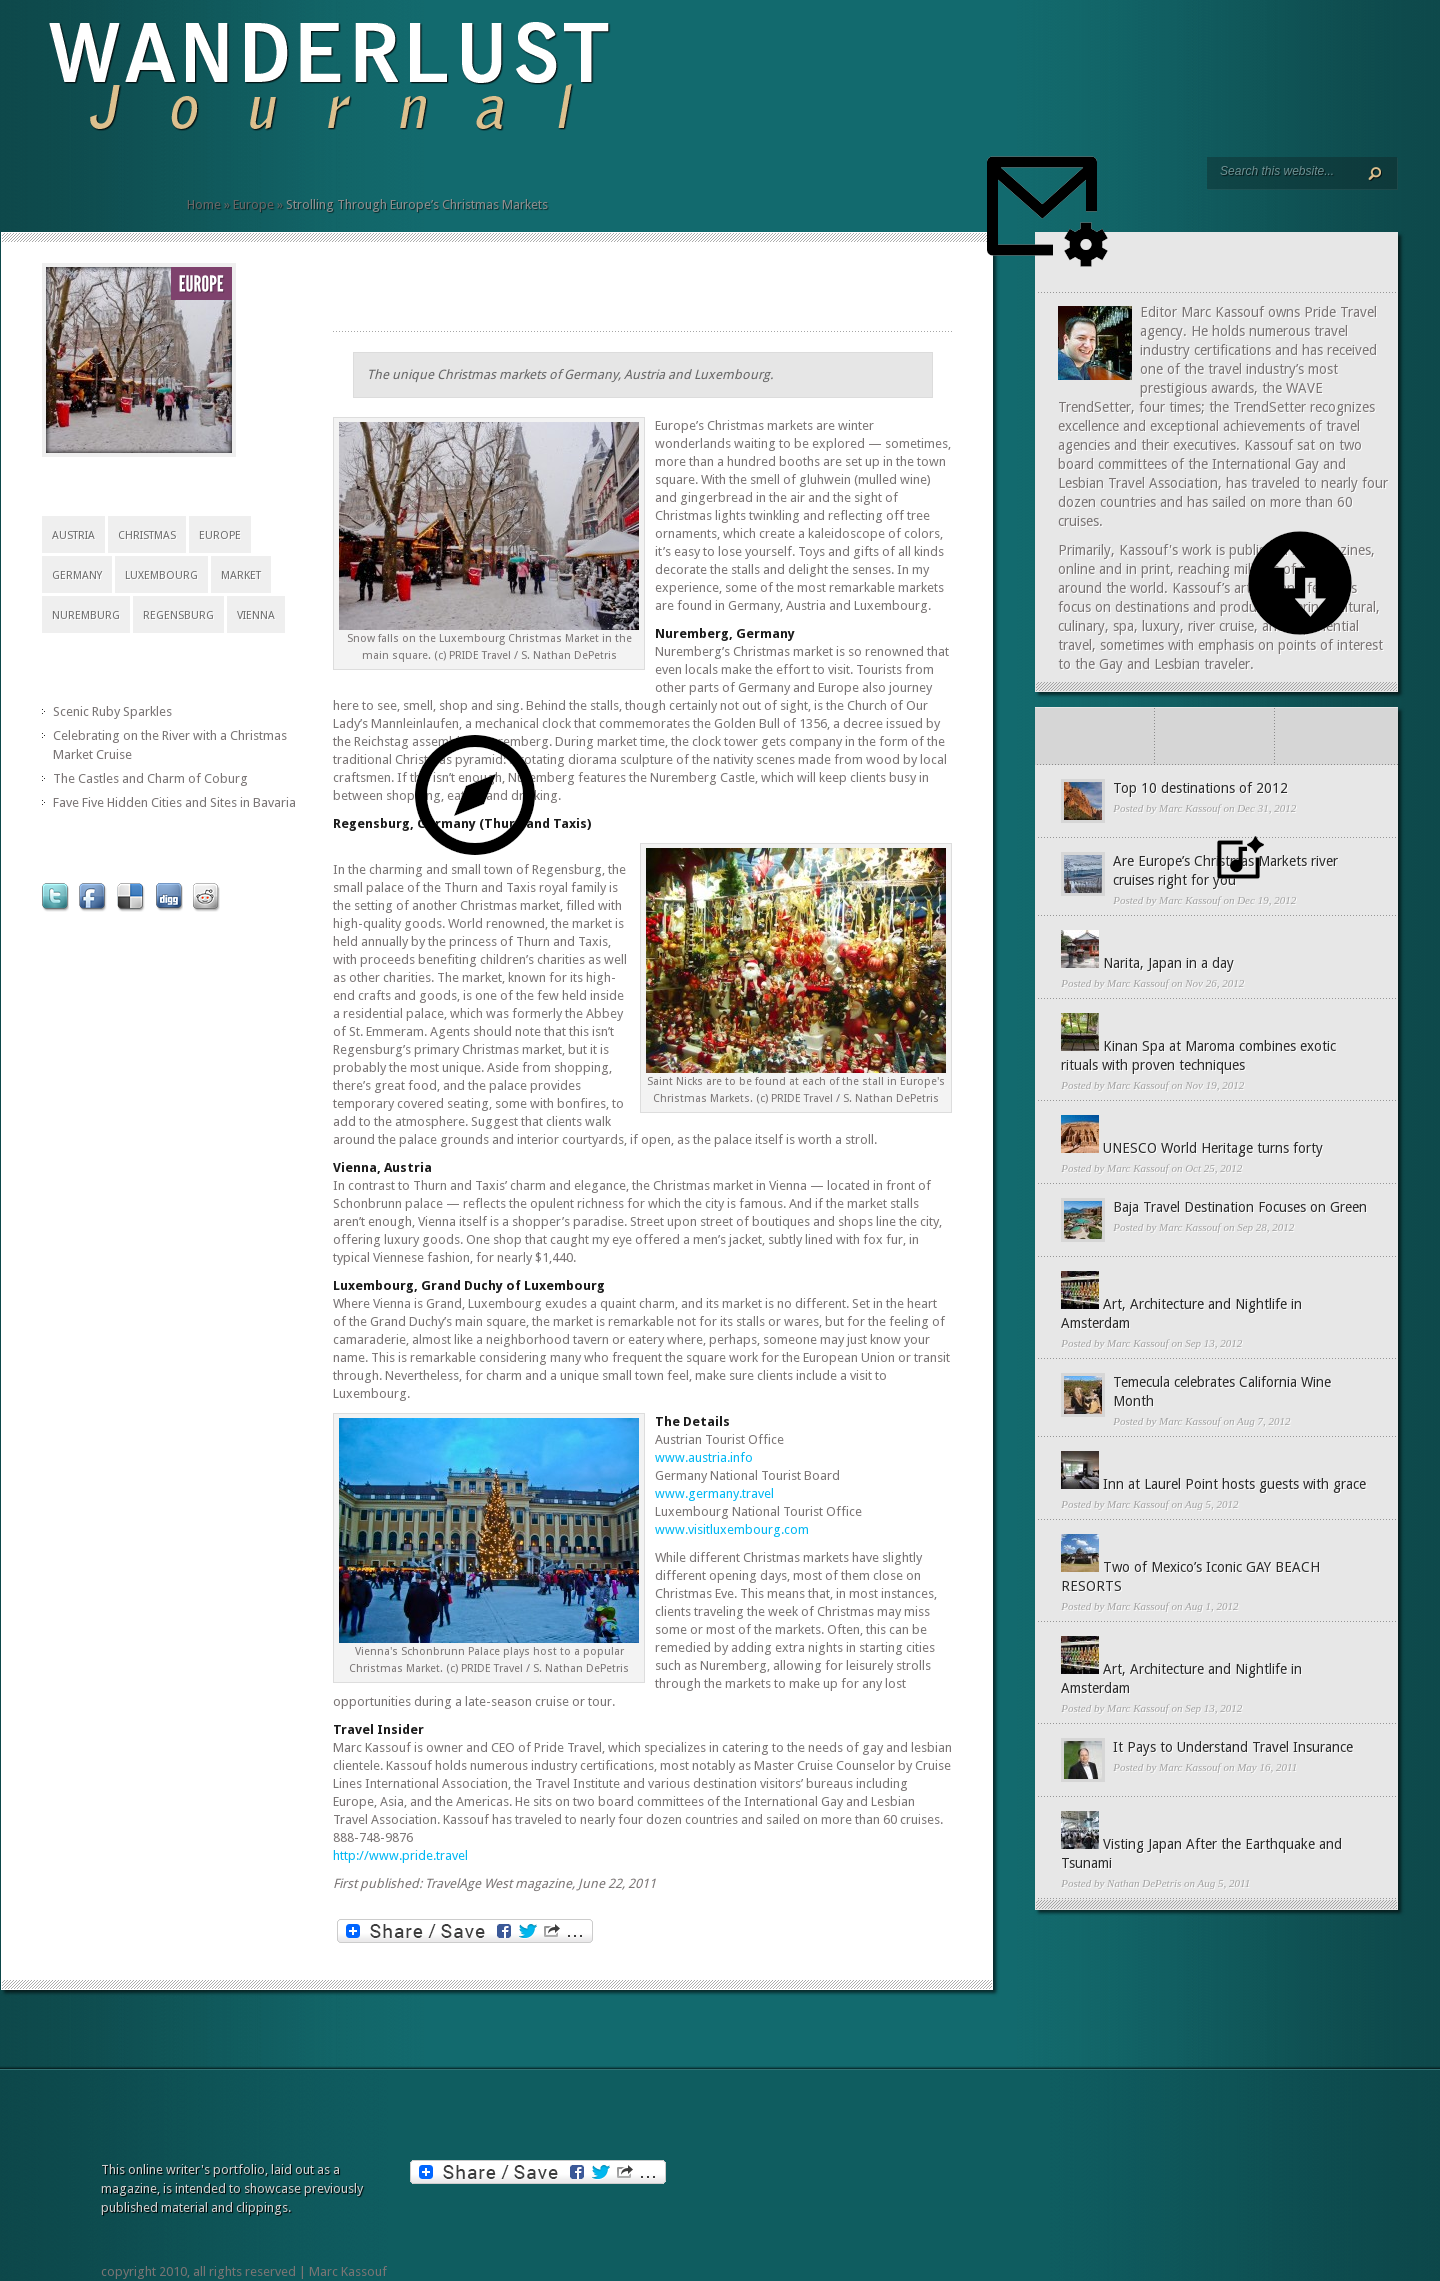  What do you see at coordinates (1042, 206) in the screenshot?
I see `access email settings` at bounding box center [1042, 206].